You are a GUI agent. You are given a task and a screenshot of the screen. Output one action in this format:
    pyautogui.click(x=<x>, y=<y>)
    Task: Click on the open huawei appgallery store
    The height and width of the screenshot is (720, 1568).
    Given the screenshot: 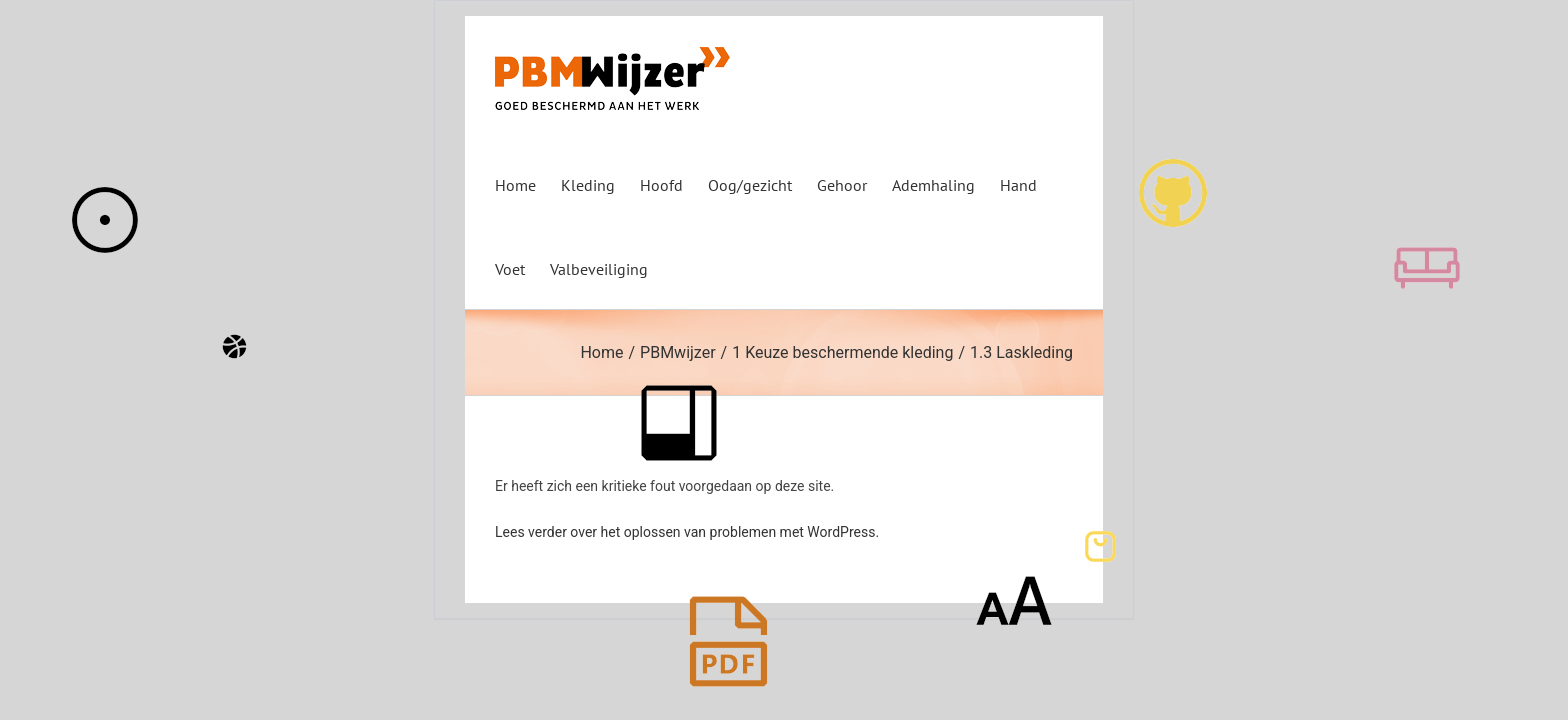 What is the action you would take?
    pyautogui.click(x=1100, y=546)
    